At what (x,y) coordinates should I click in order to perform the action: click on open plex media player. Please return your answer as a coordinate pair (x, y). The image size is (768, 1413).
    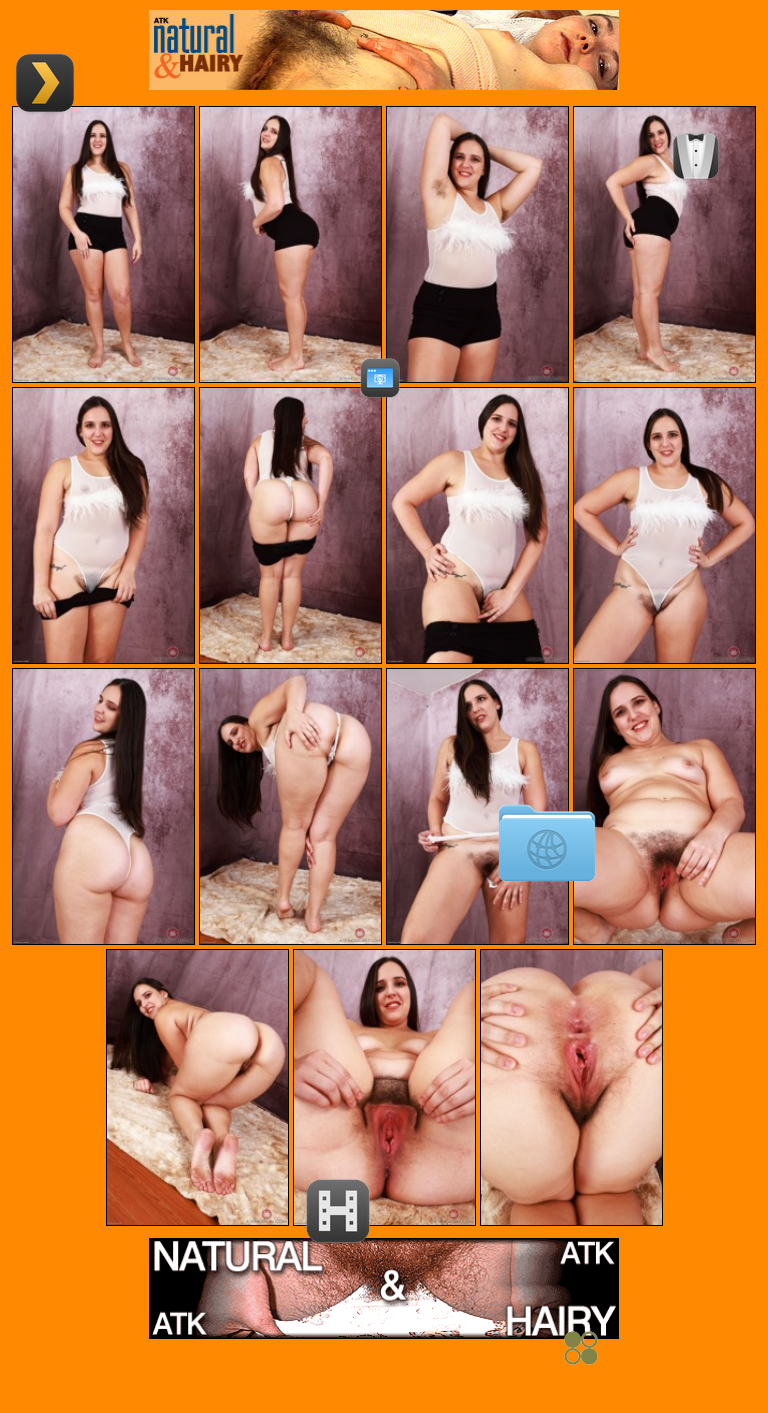
    Looking at the image, I should click on (45, 83).